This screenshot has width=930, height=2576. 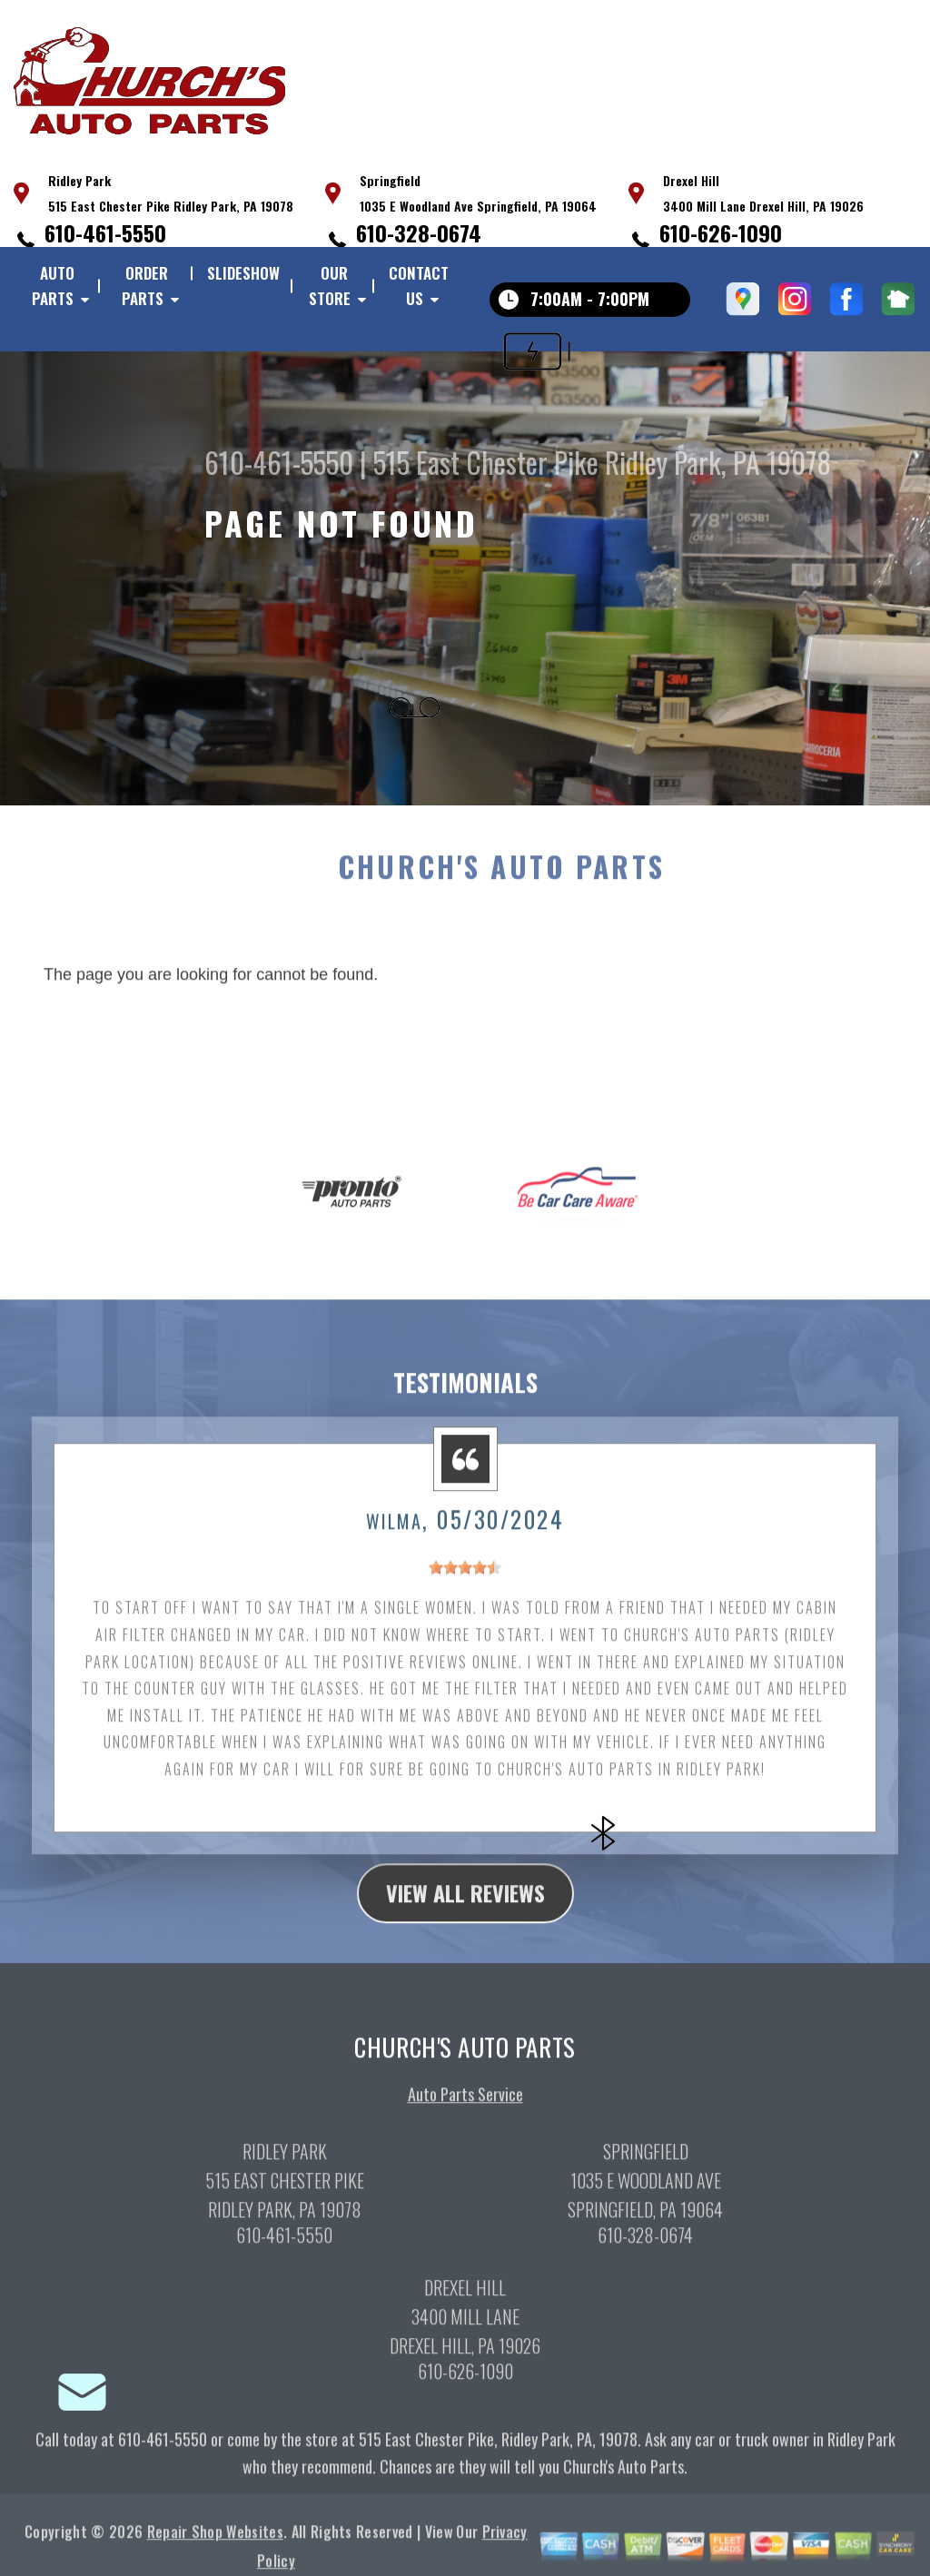 I want to click on access voicemail messages, so click(x=415, y=707).